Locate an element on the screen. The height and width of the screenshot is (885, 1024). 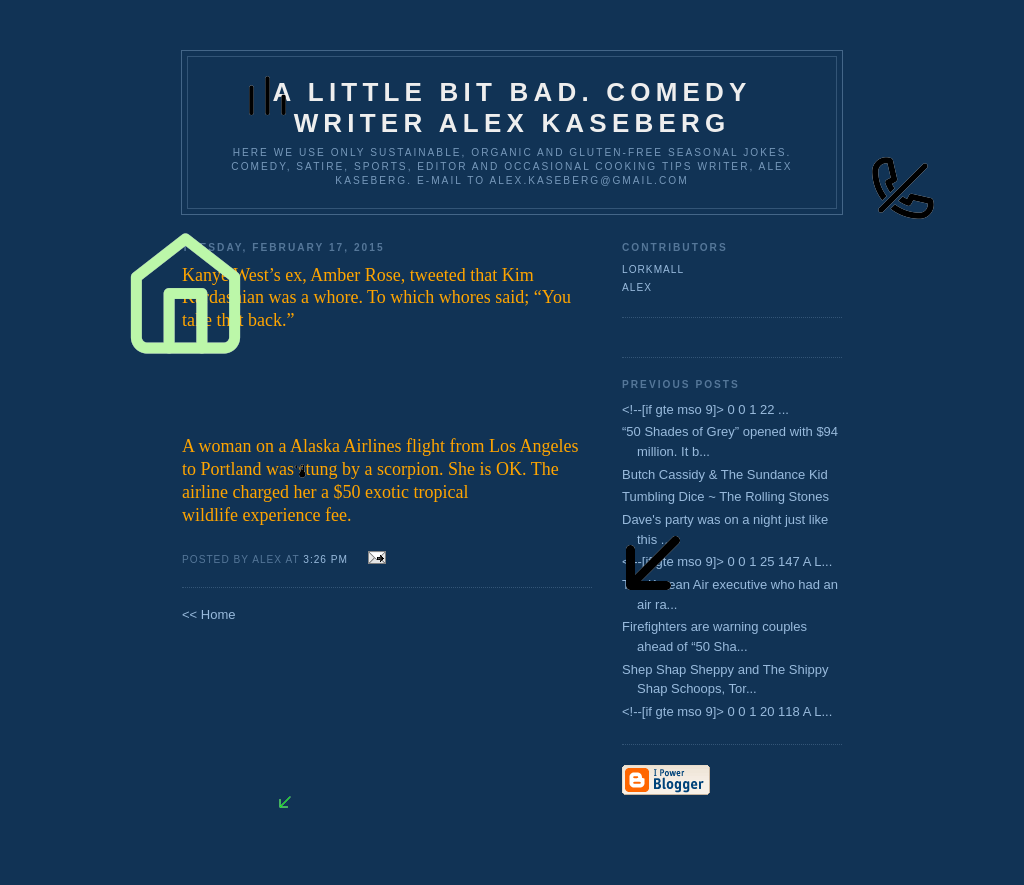
view analytics or statistics is located at coordinates (267, 94).